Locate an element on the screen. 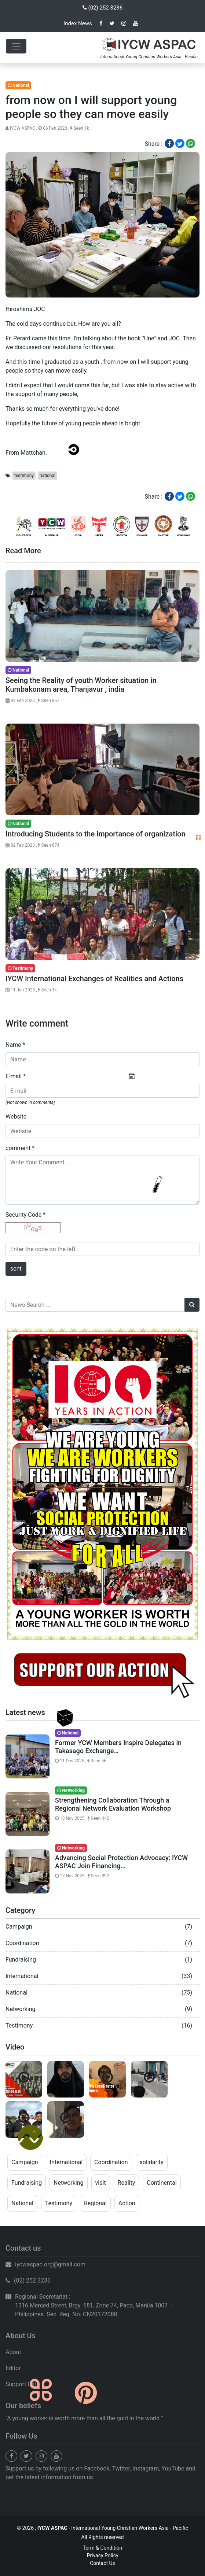 The image size is (205, 2576). access government services is located at coordinates (132, 1076).